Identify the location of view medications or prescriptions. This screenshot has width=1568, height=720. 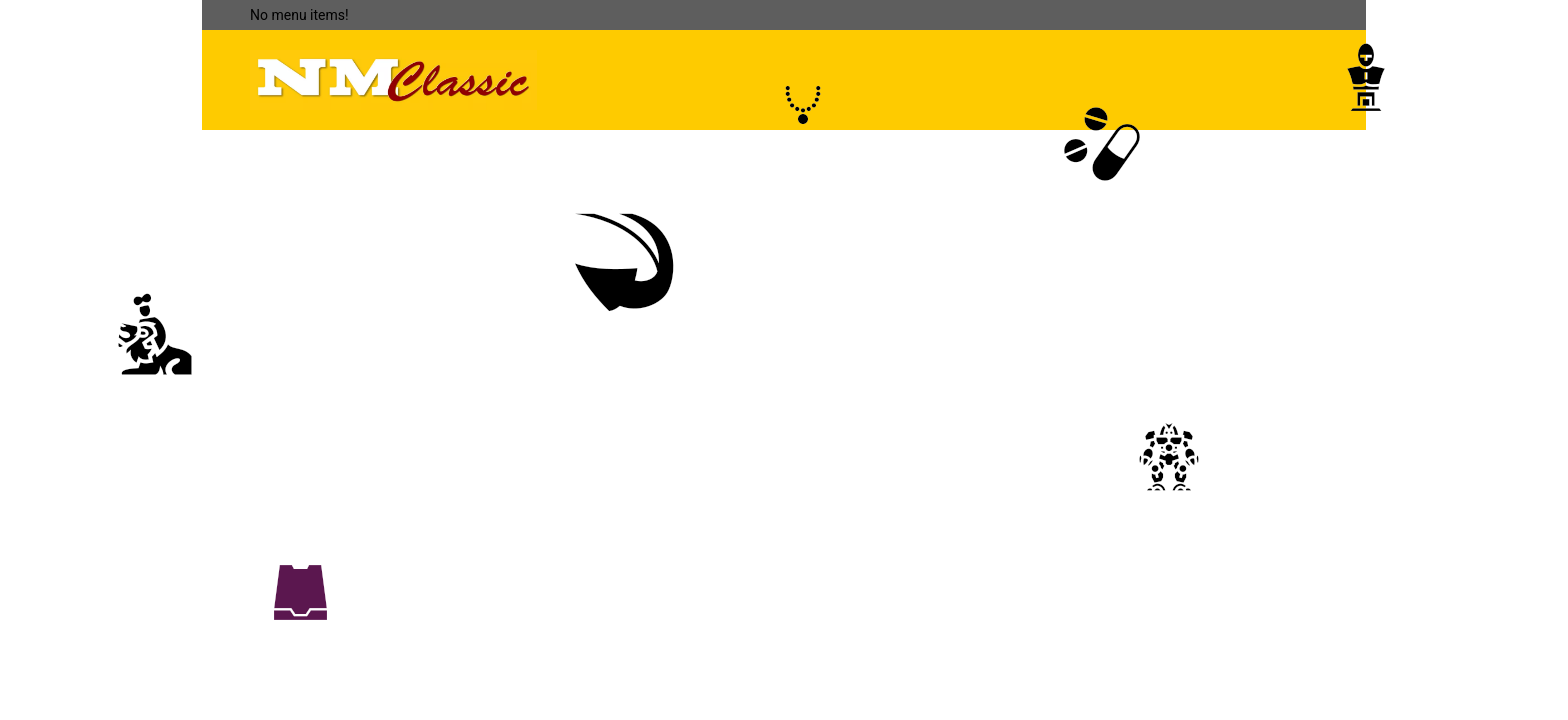
(1102, 144).